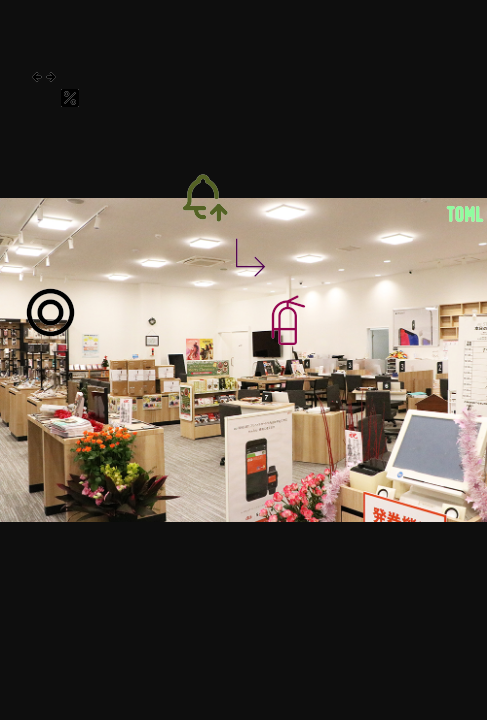 The height and width of the screenshot is (720, 487). I want to click on adjust horizontal position or spacing, so click(44, 77).